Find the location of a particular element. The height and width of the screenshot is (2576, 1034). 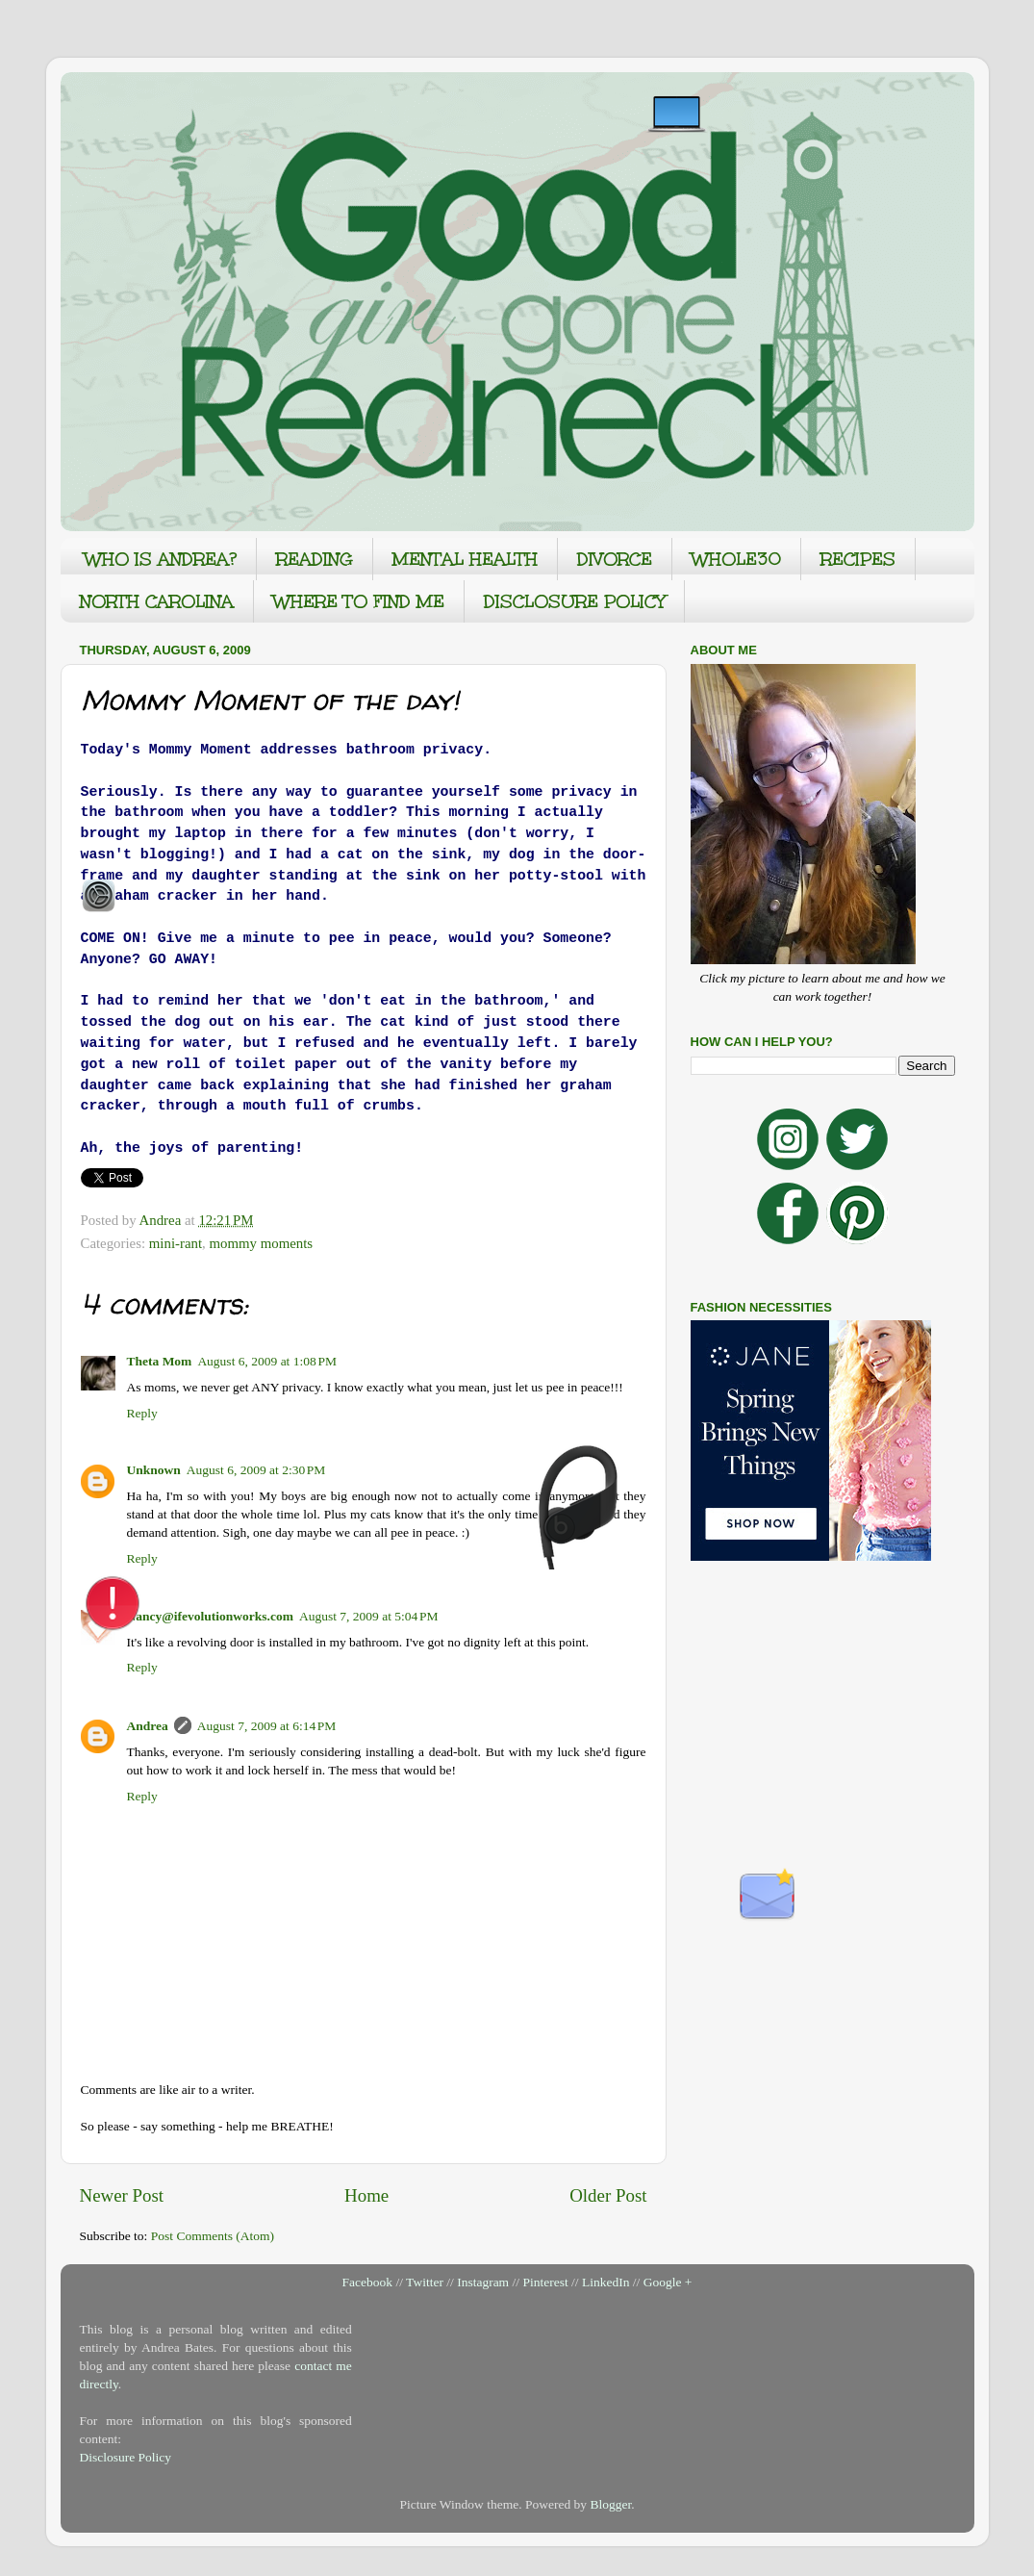

beats powerbeats wireless earphone device is located at coordinates (579, 1504).